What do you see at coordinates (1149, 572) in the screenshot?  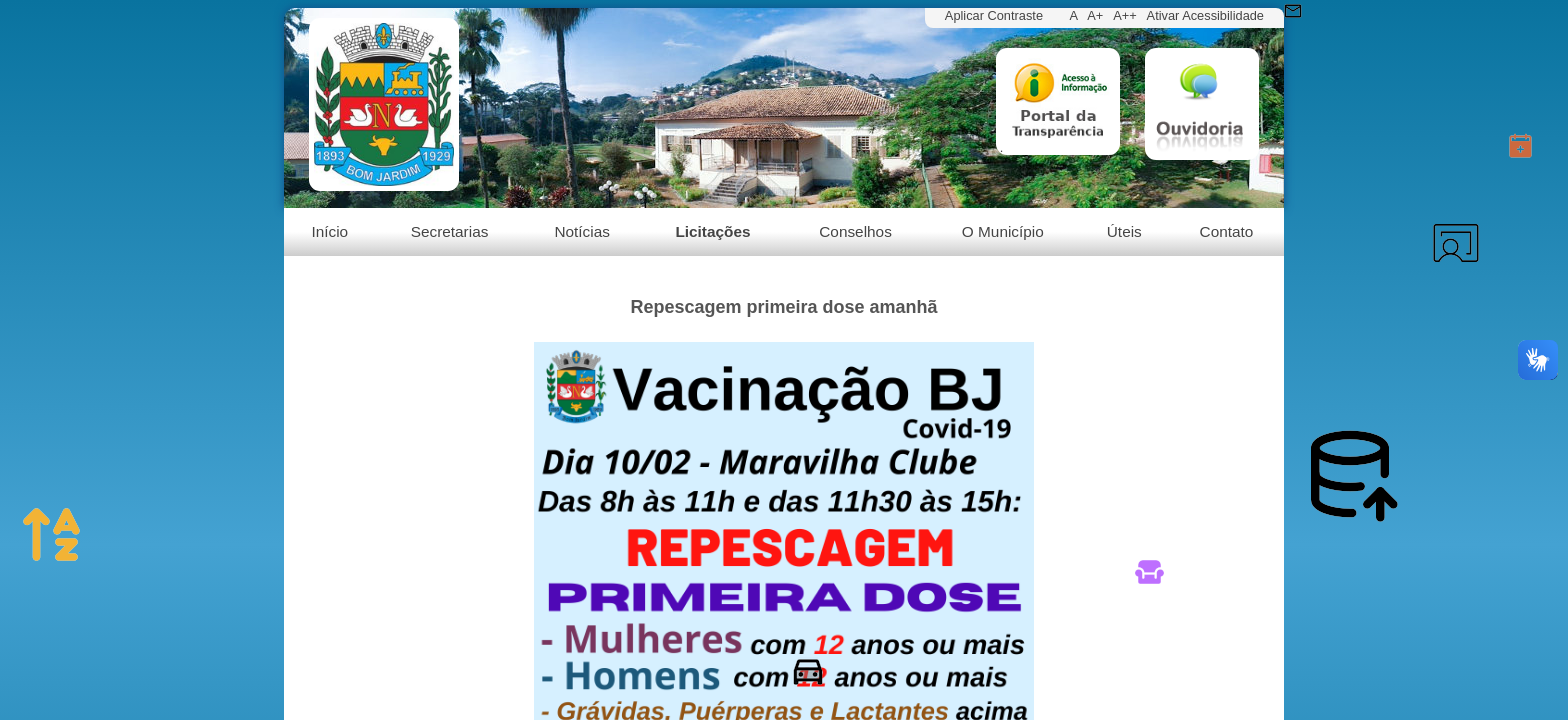 I see `browse furniture or home decor items` at bounding box center [1149, 572].